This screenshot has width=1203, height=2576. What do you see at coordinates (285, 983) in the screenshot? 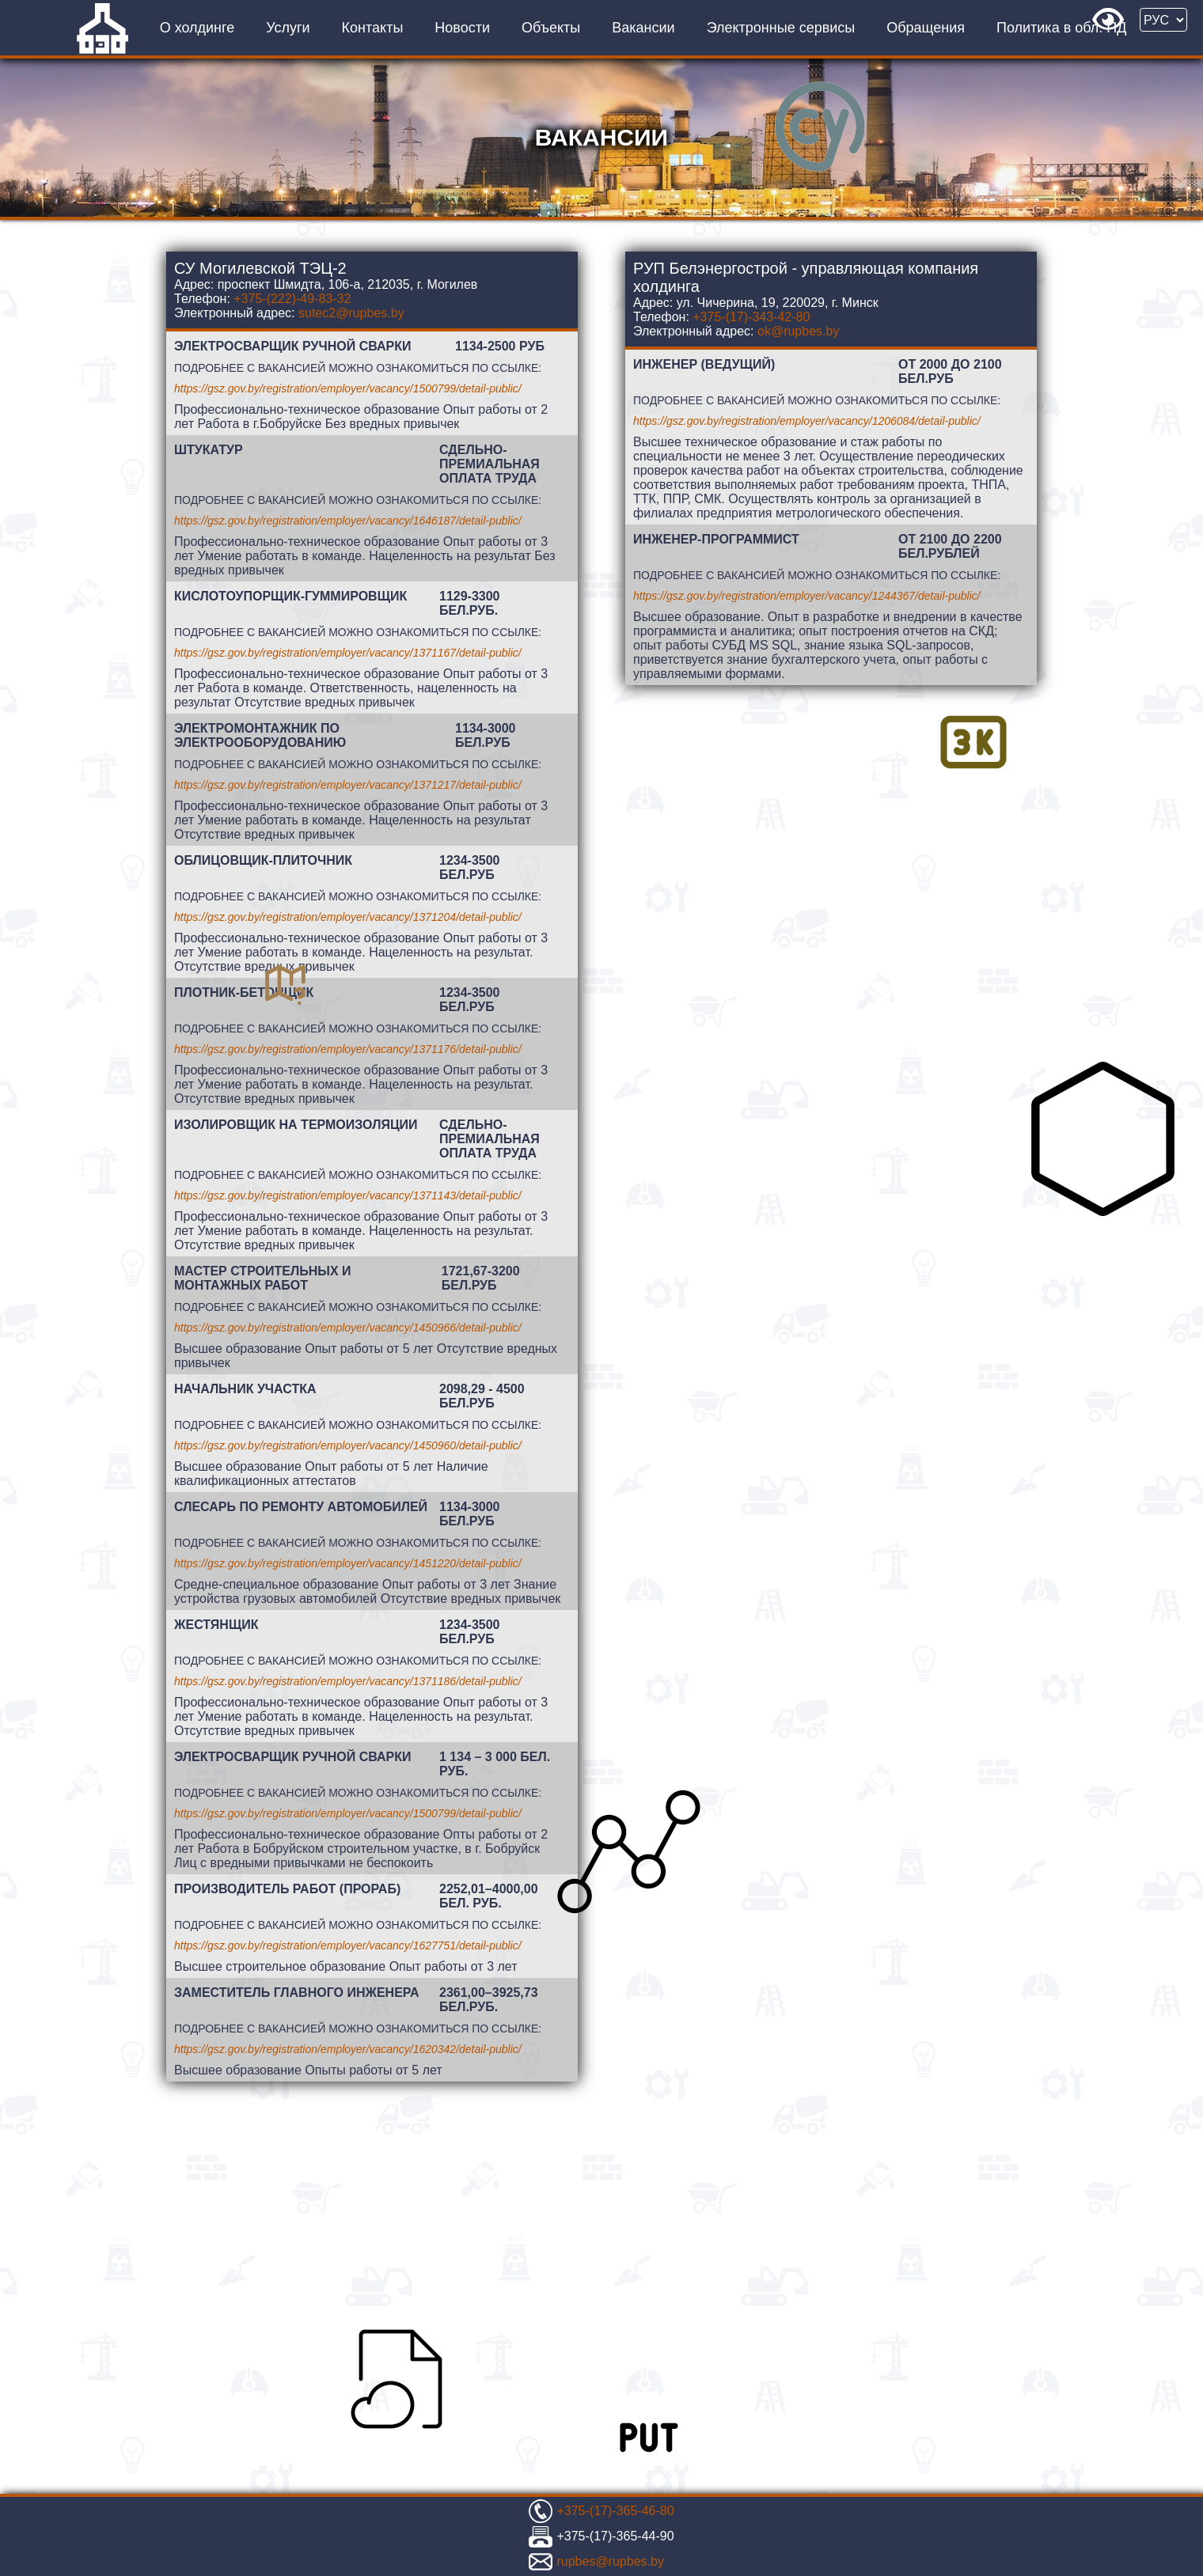
I see `get help with map or navigation` at bounding box center [285, 983].